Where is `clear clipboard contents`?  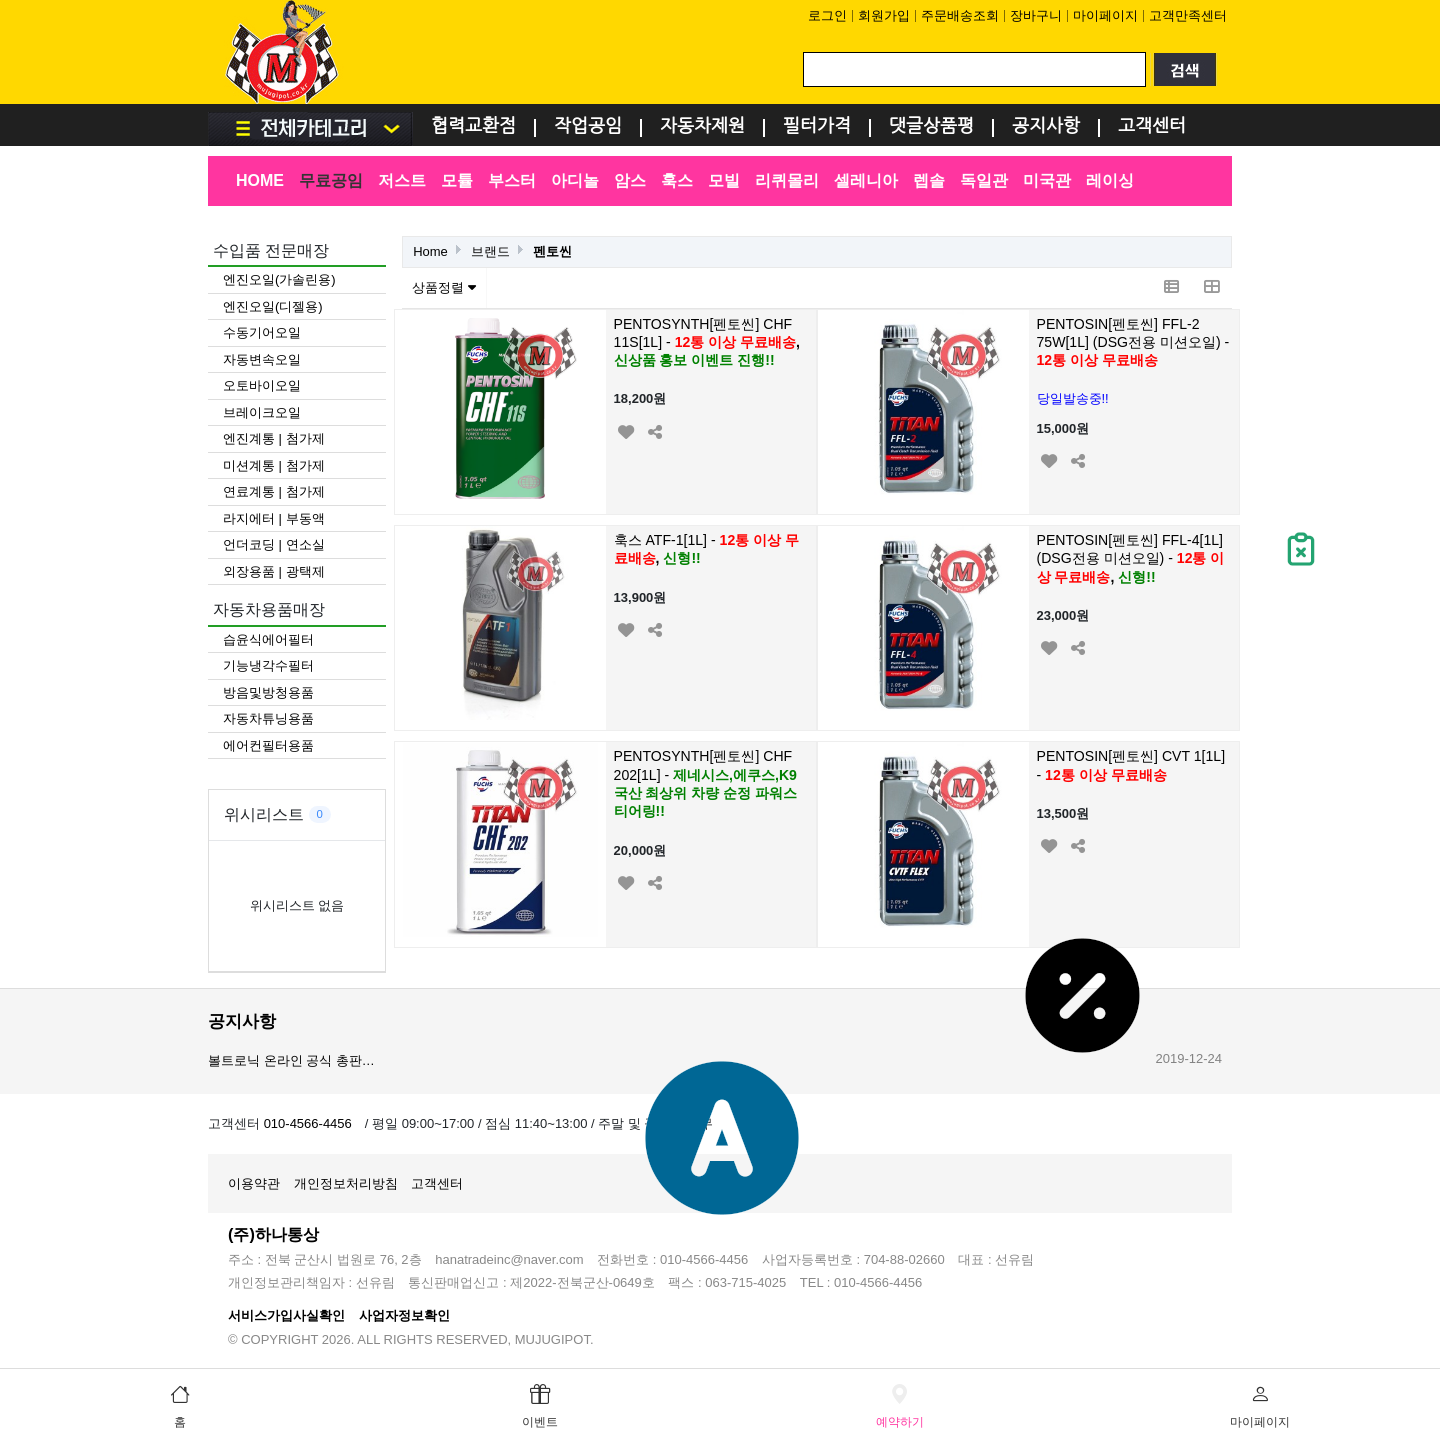
clear clipboard contents is located at coordinates (1301, 549).